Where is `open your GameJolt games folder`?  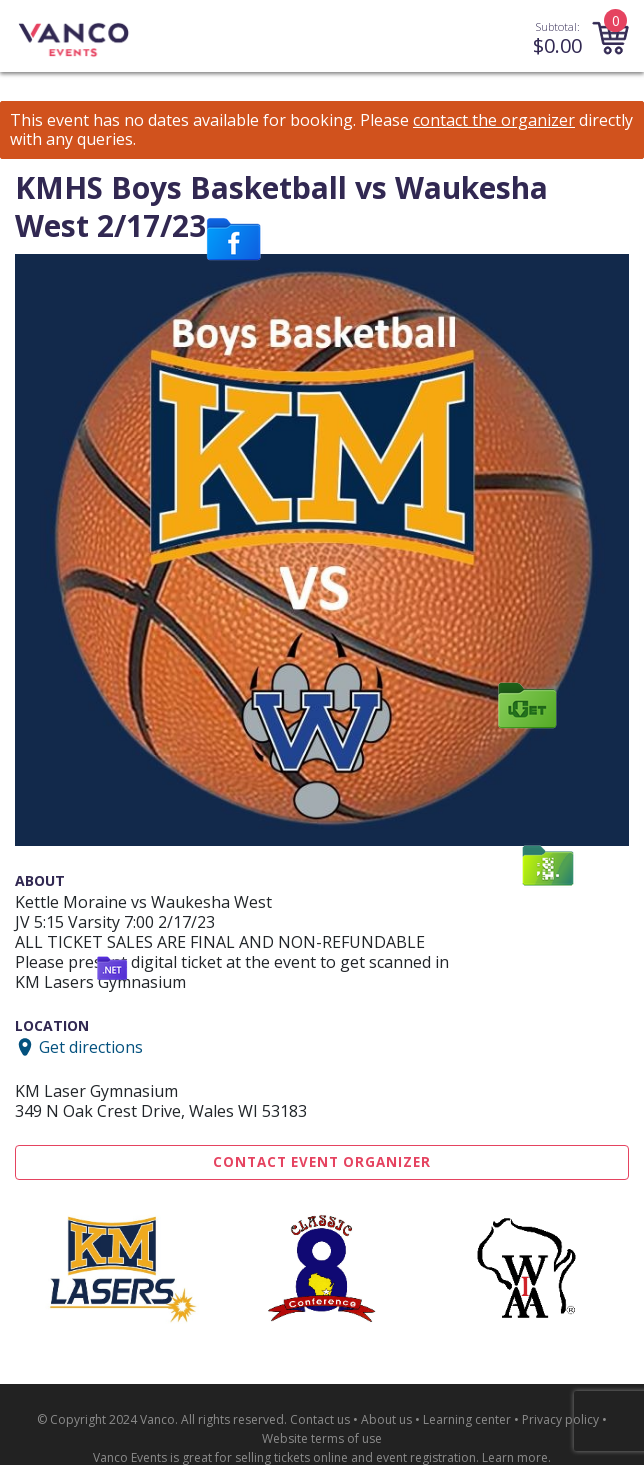 open your GameJolt games folder is located at coordinates (548, 867).